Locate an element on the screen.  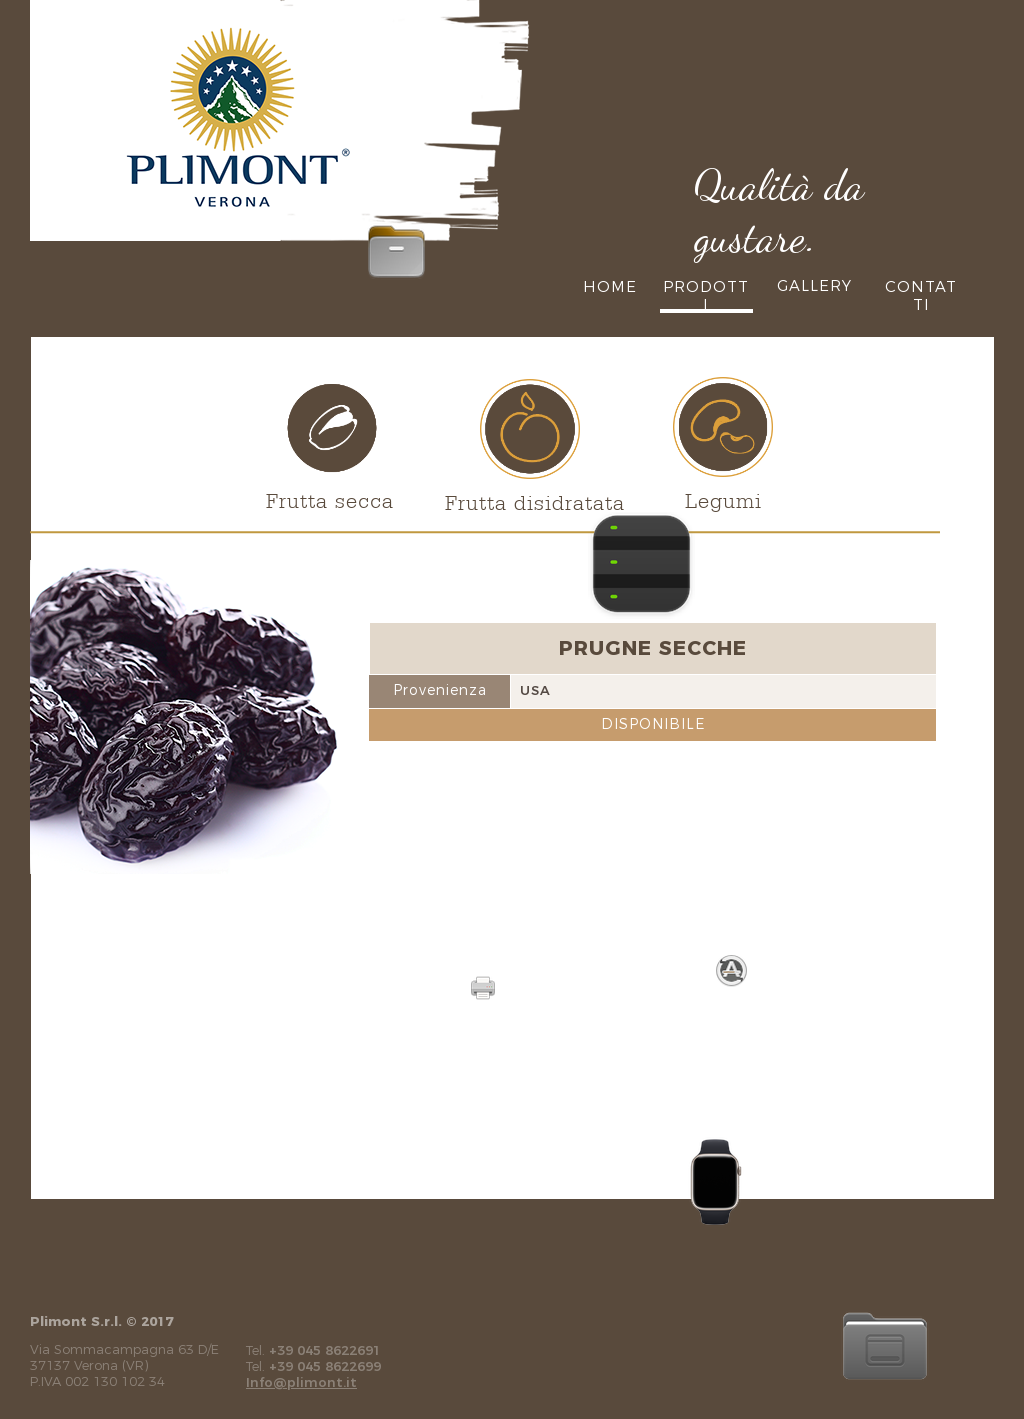
open the file manager application is located at coordinates (396, 251).